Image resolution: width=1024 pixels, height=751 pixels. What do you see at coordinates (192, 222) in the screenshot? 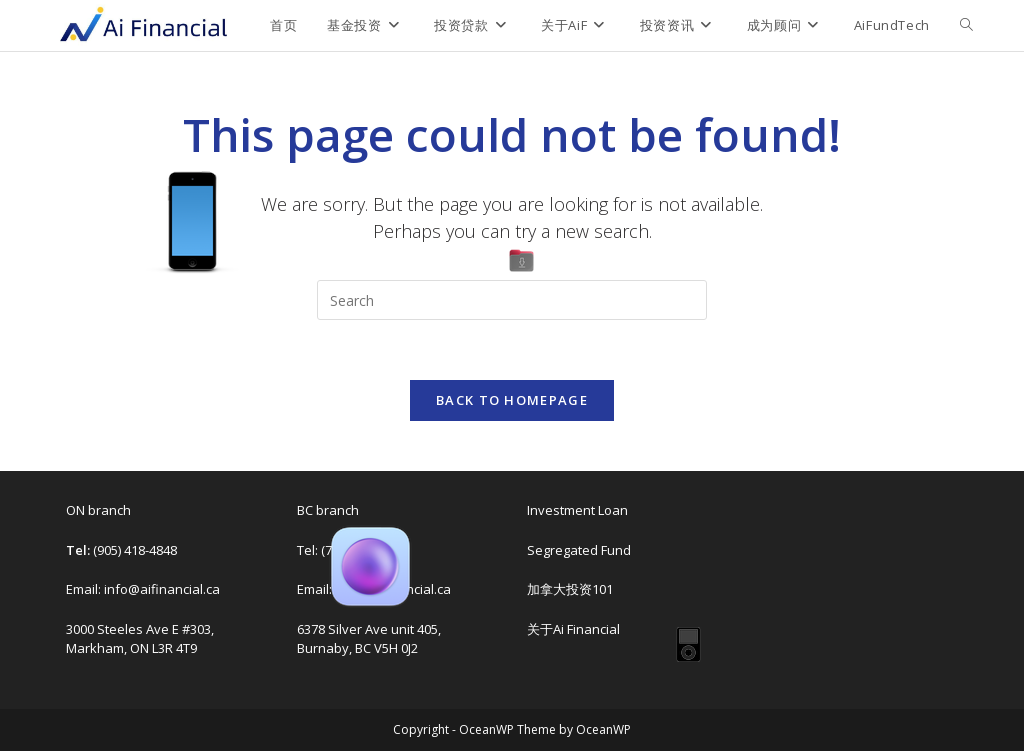
I see `manage connected iPod Touch device` at bounding box center [192, 222].